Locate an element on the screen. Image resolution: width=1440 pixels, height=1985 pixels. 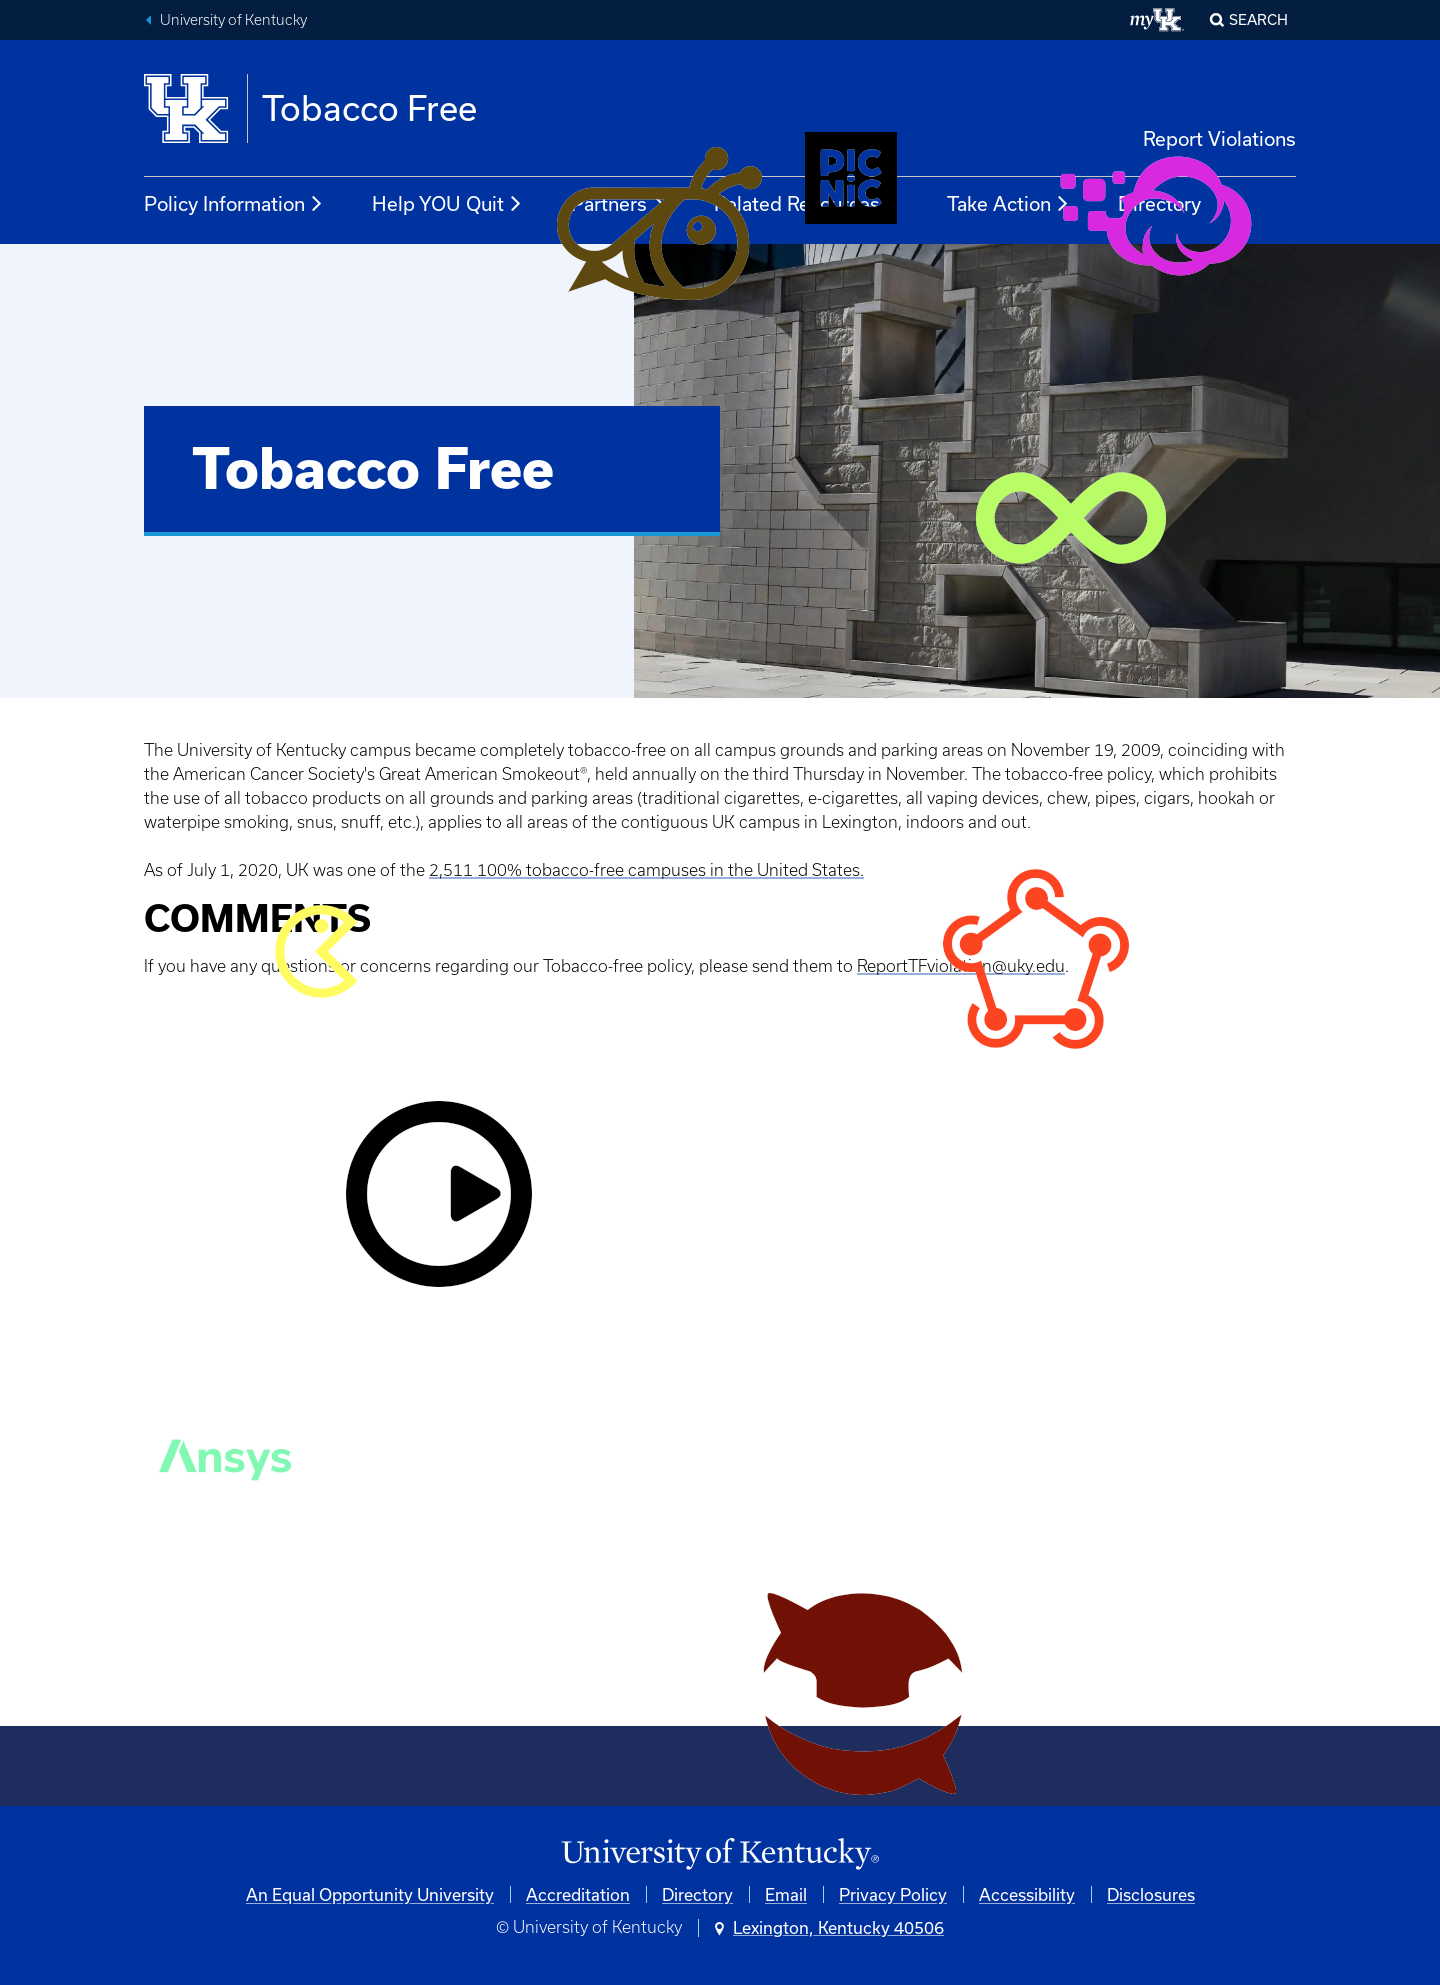
steinberg brand logo is located at coordinates (439, 1194).